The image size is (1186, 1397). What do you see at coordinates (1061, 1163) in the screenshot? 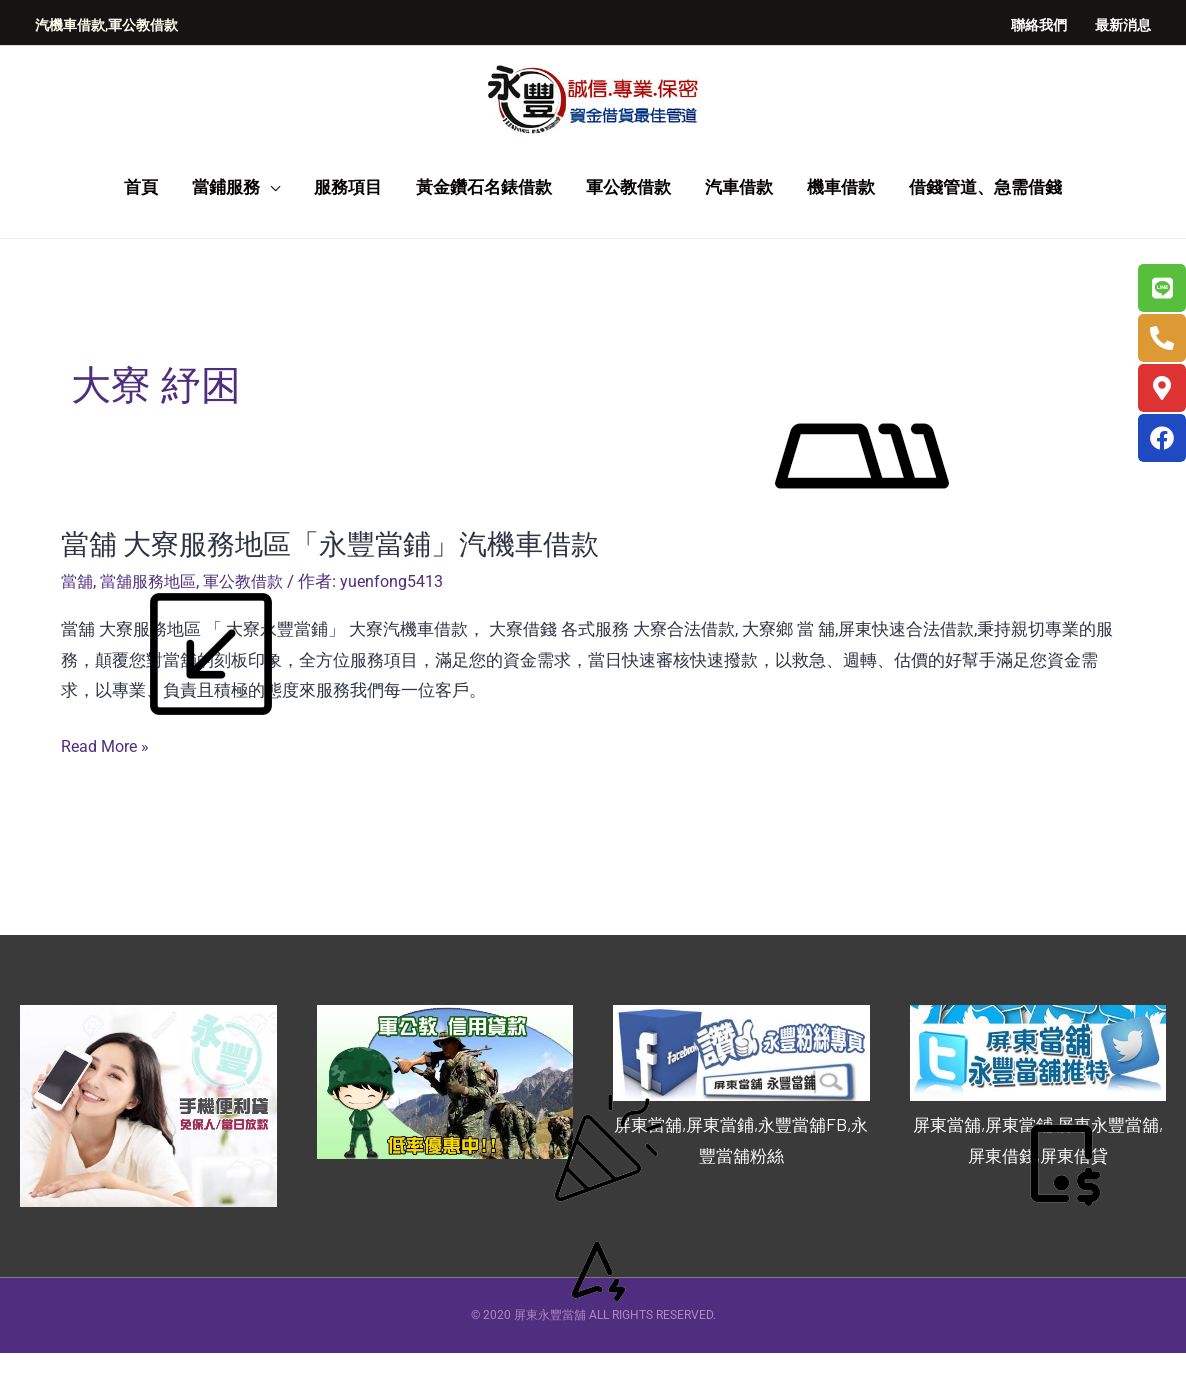
I see `access tablet payment or billing settings` at bounding box center [1061, 1163].